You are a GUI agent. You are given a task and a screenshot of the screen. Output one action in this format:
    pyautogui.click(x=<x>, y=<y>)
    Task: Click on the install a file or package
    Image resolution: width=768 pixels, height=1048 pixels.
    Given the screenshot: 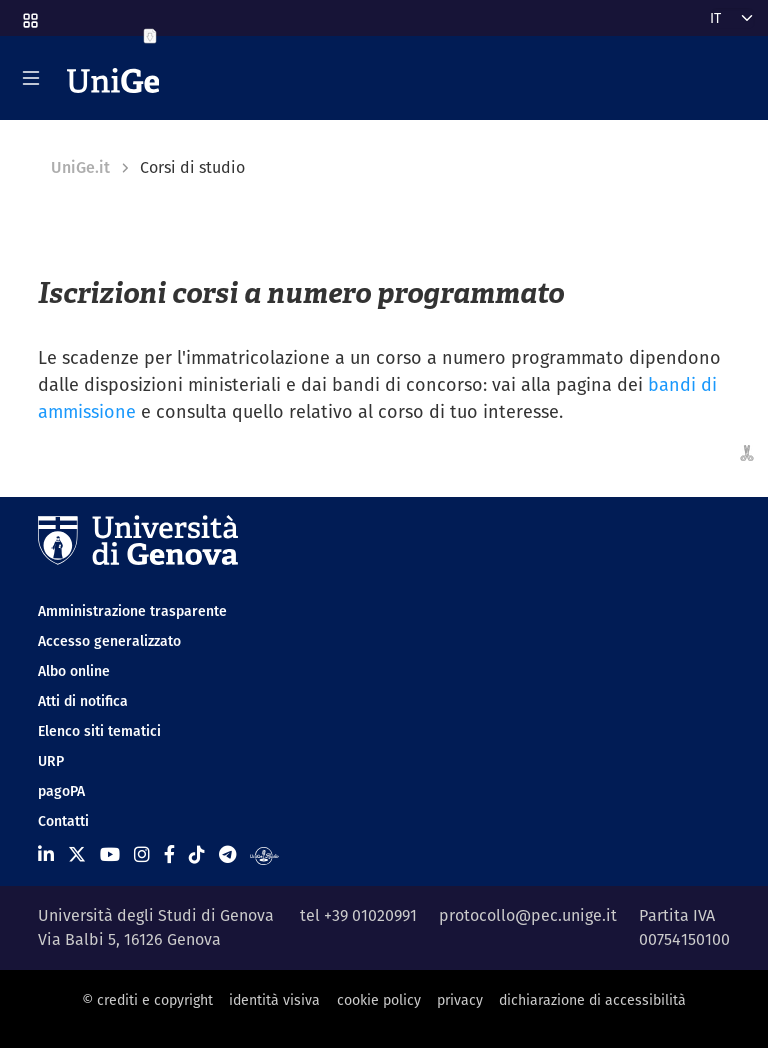 What is the action you would take?
    pyautogui.click(x=150, y=36)
    